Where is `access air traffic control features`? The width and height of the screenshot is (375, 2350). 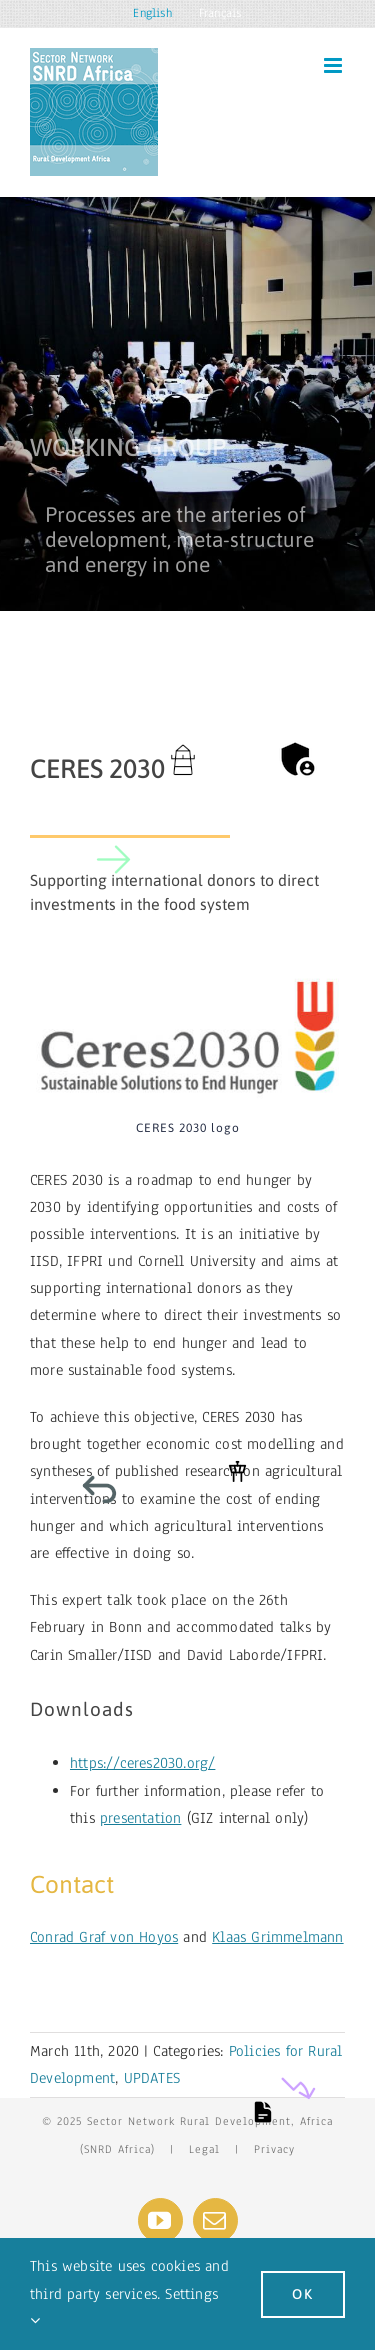 access air traffic control features is located at coordinates (237, 1471).